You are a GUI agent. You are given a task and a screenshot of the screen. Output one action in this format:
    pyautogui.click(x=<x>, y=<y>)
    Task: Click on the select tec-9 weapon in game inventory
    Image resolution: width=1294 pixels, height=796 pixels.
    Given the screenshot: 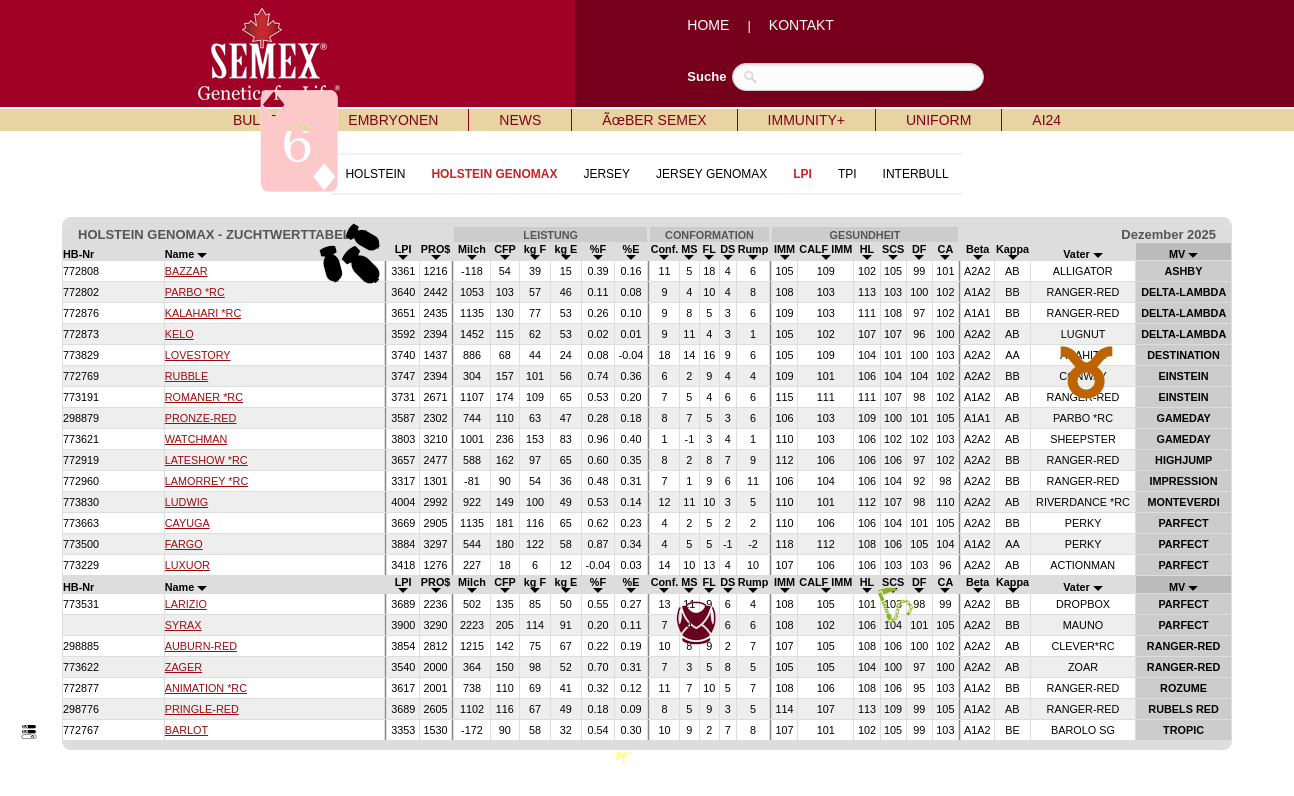 What is the action you would take?
    pyautogui.click(x=624, y=757)
    